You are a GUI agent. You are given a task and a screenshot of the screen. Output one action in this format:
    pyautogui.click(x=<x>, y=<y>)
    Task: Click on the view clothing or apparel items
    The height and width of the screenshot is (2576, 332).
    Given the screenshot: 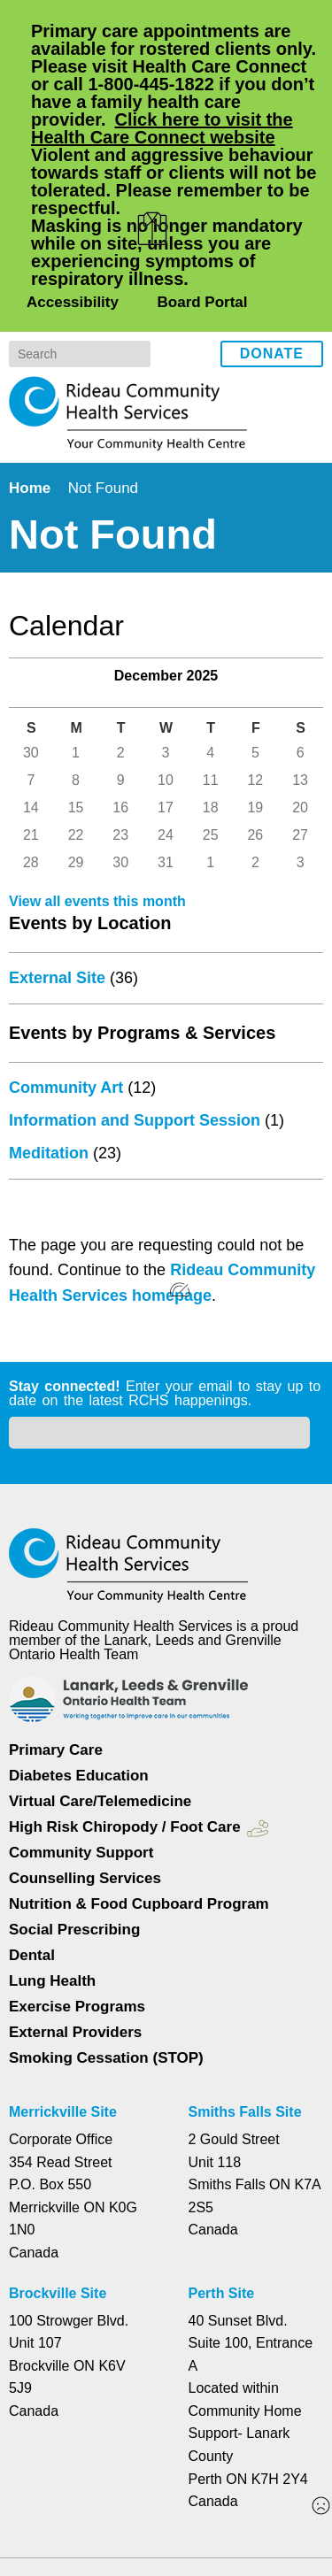 What is the action you would take?
    pyautogui.click(x=152, y=229)
    